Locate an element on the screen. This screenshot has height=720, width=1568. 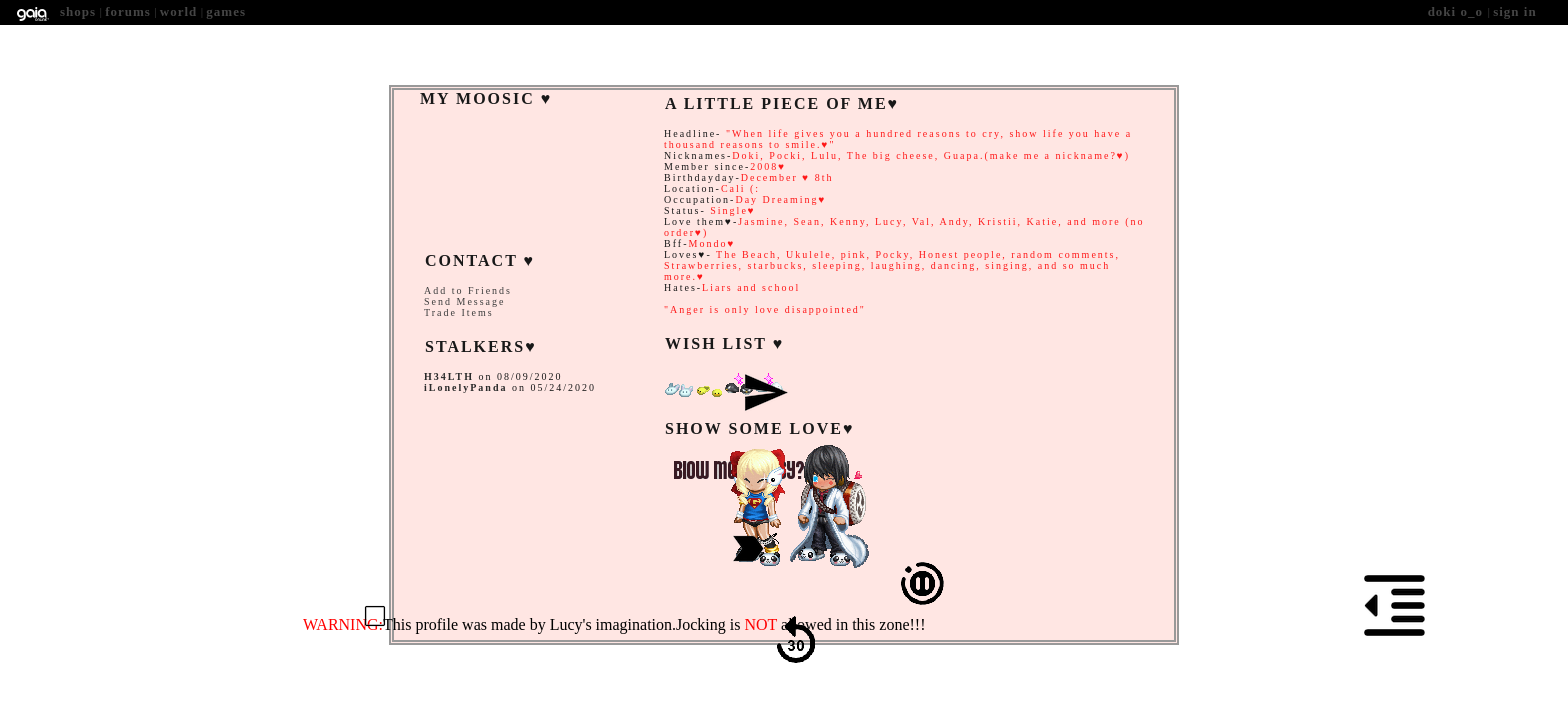
pause motion photo playback is located at coordinates (922, 583).